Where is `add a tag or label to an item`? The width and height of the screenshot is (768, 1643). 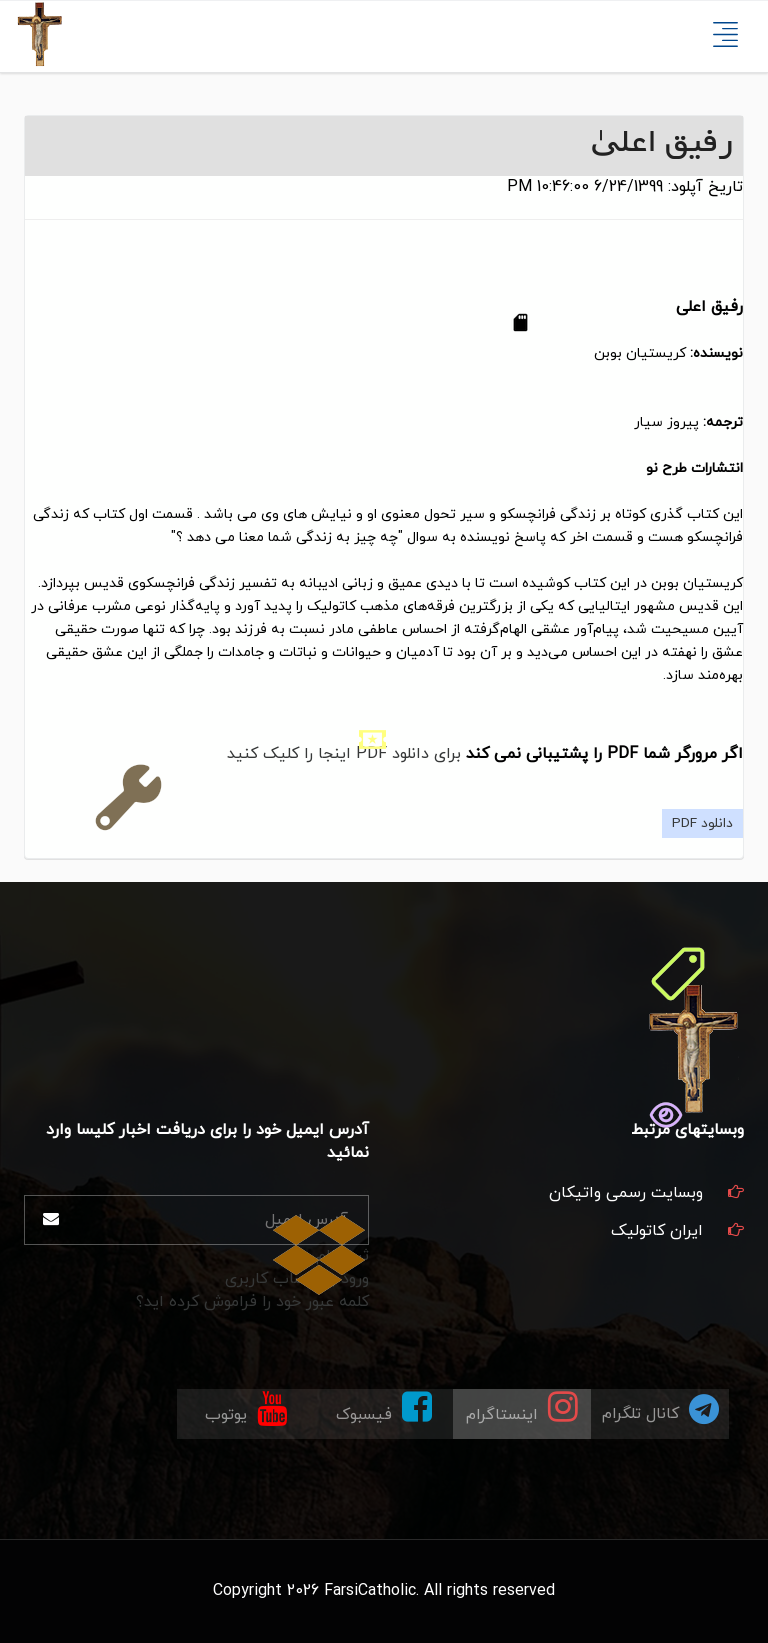
add a tag or label to an item is located at coordinates (678, 974).